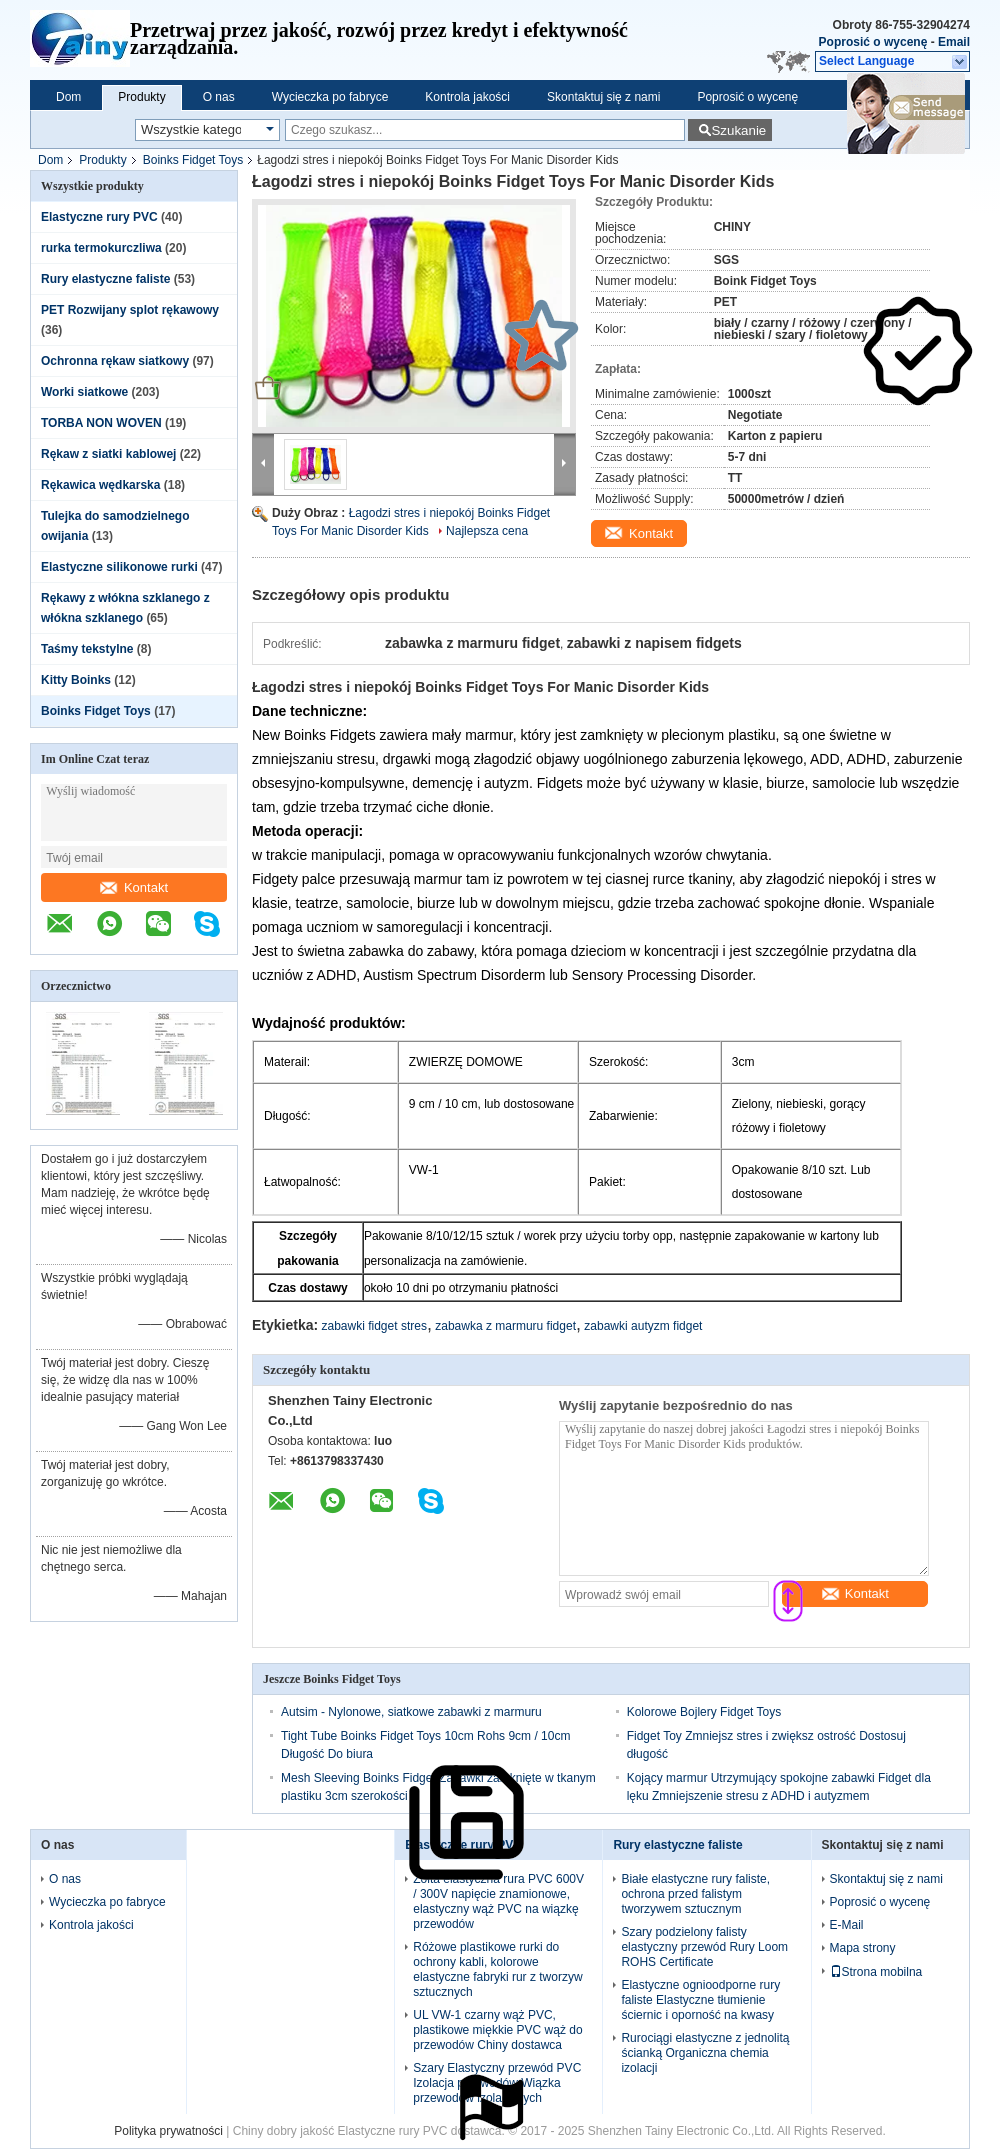 Image resolution: width=1000 pixels, height=2154 pixels. I want to click on verified or authenticated status, so click(918, 351).